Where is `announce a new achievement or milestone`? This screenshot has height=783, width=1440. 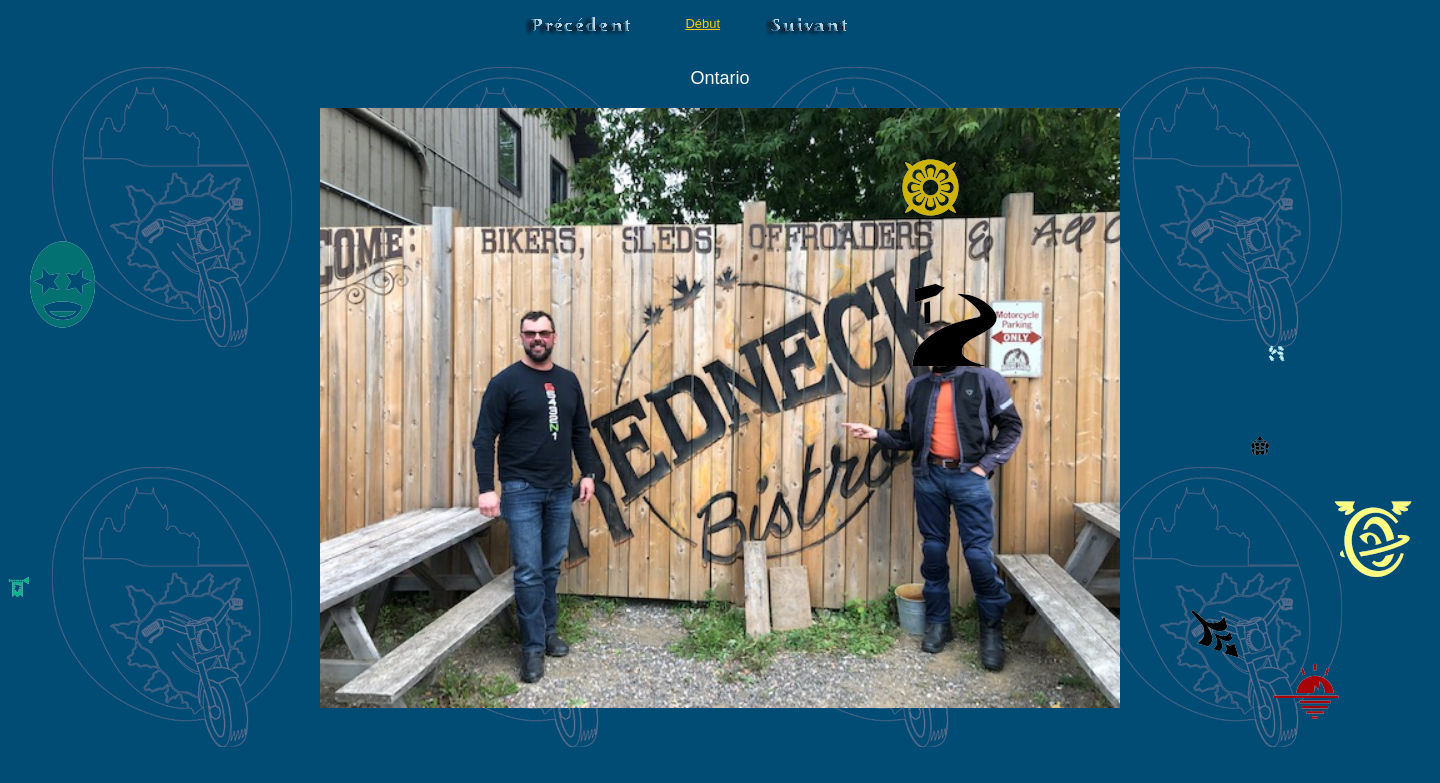
announce a new achievement or milestone is located at coordinates (19, 587).